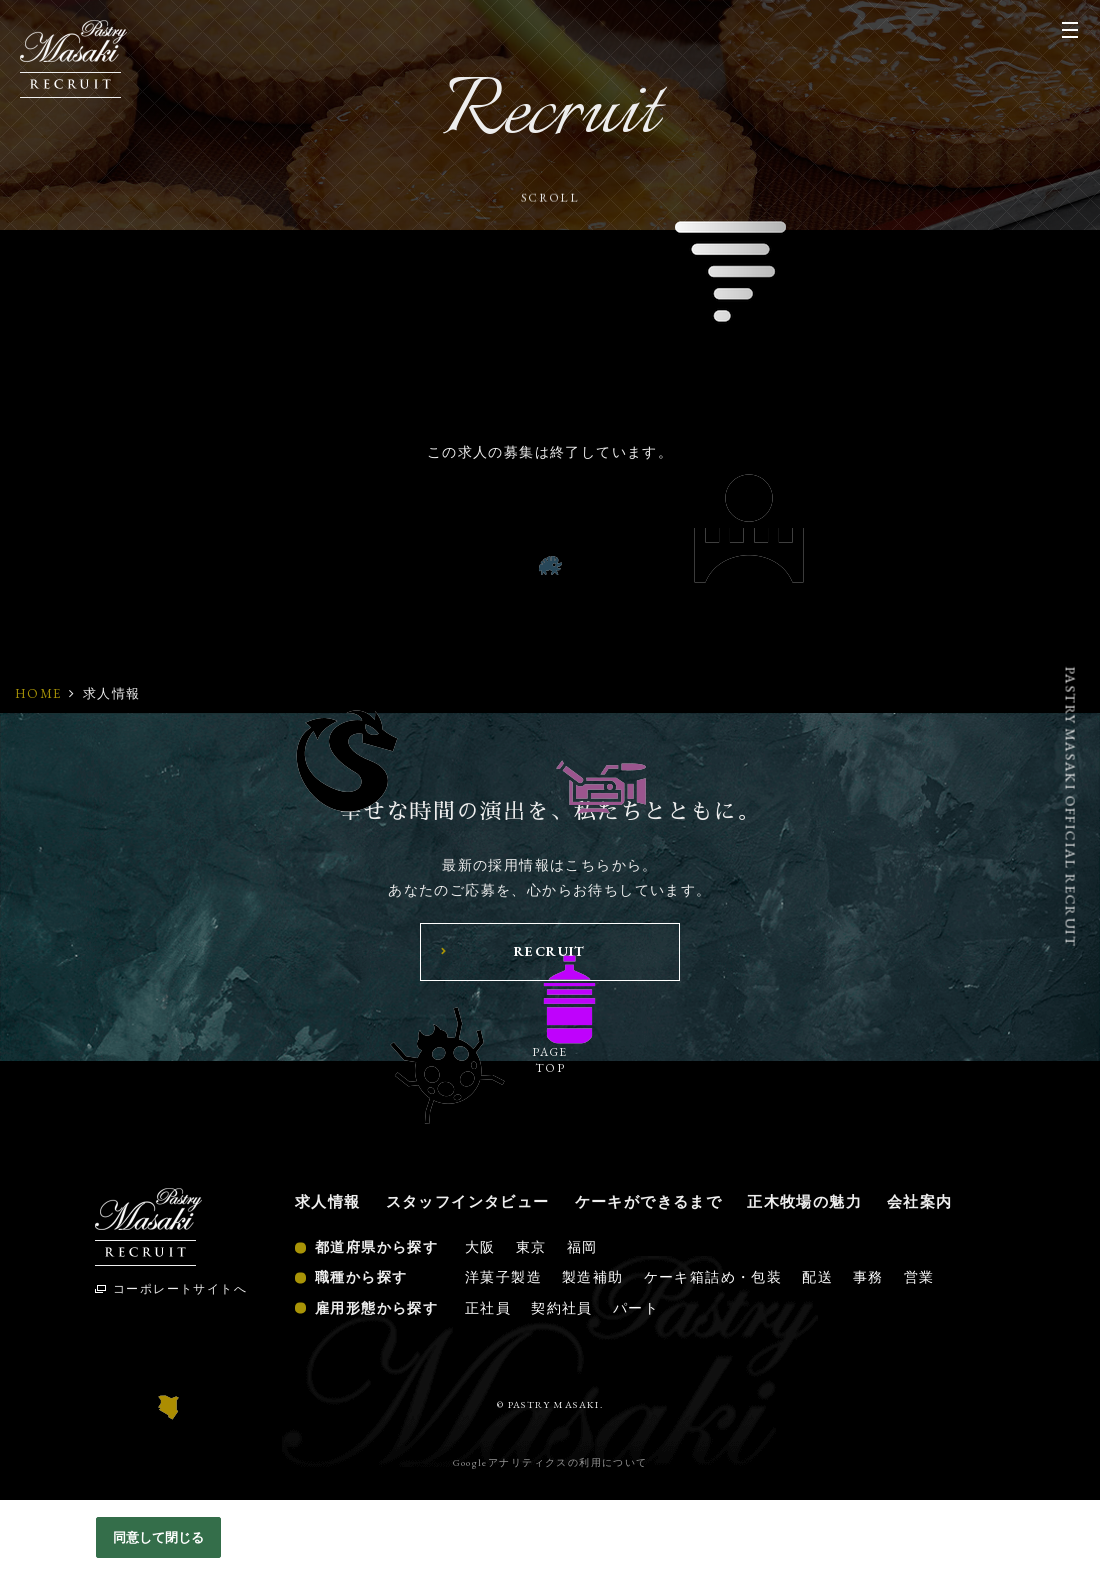  Describe the element at coordinates (601, 787) in the screenshot. I see `start recording video` at that location.